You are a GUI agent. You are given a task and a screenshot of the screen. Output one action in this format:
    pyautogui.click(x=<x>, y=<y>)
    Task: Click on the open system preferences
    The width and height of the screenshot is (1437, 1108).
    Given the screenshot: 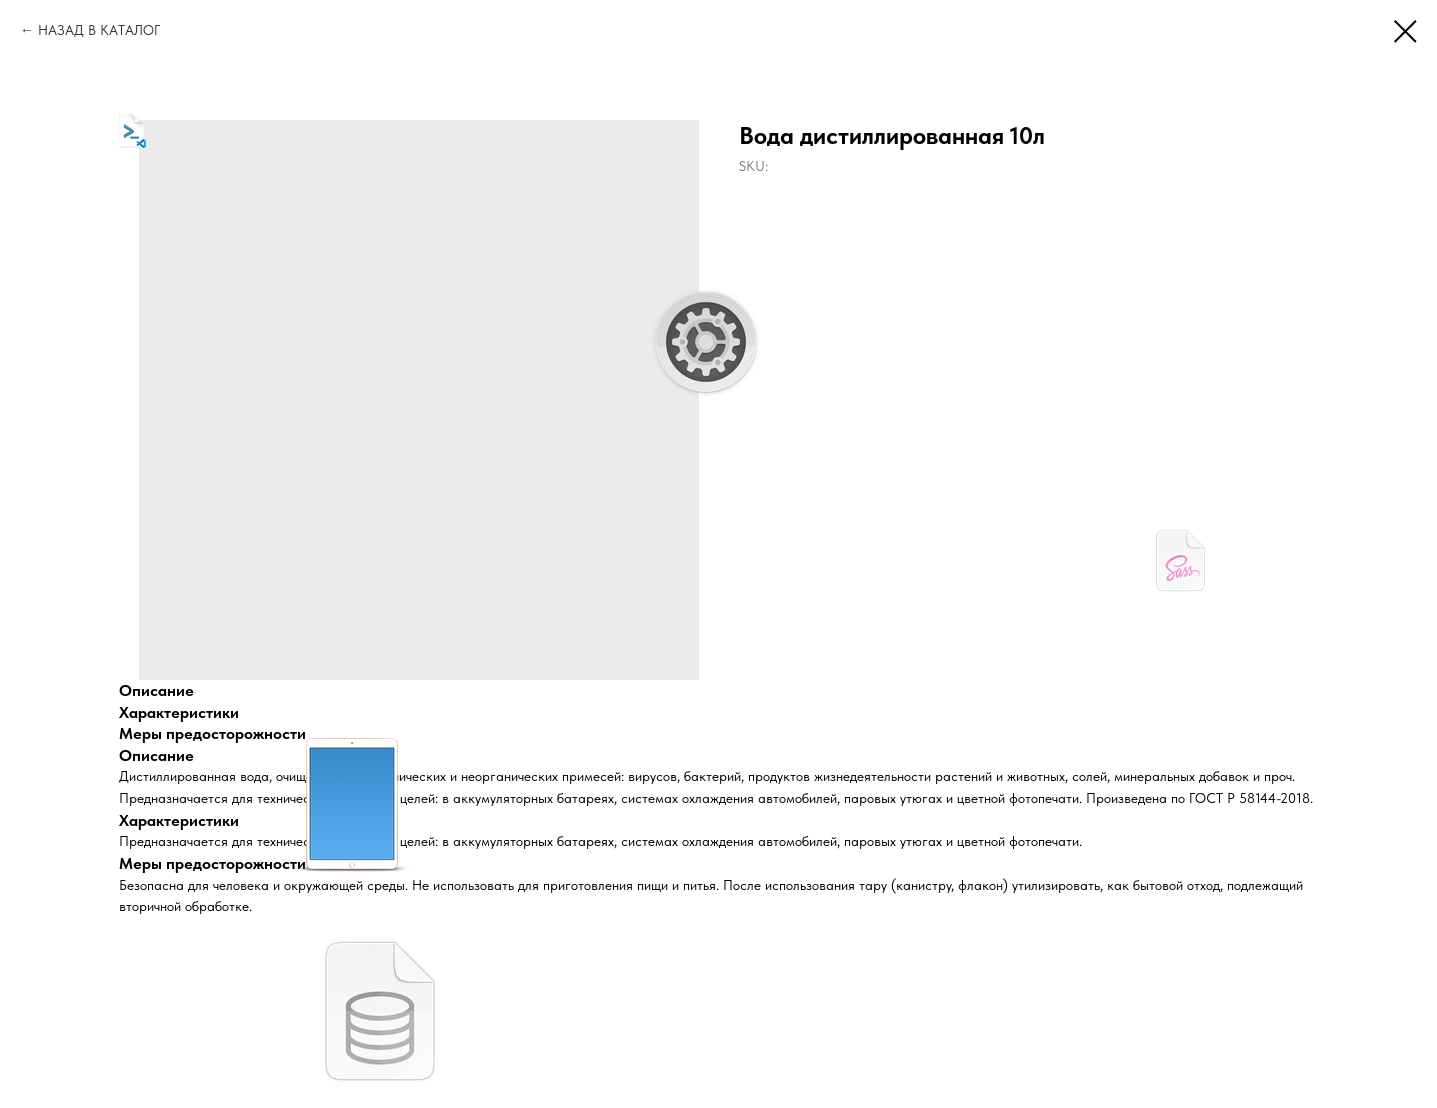 What is the action you would take?
    pyautogui.click(x=706, y=342)
    